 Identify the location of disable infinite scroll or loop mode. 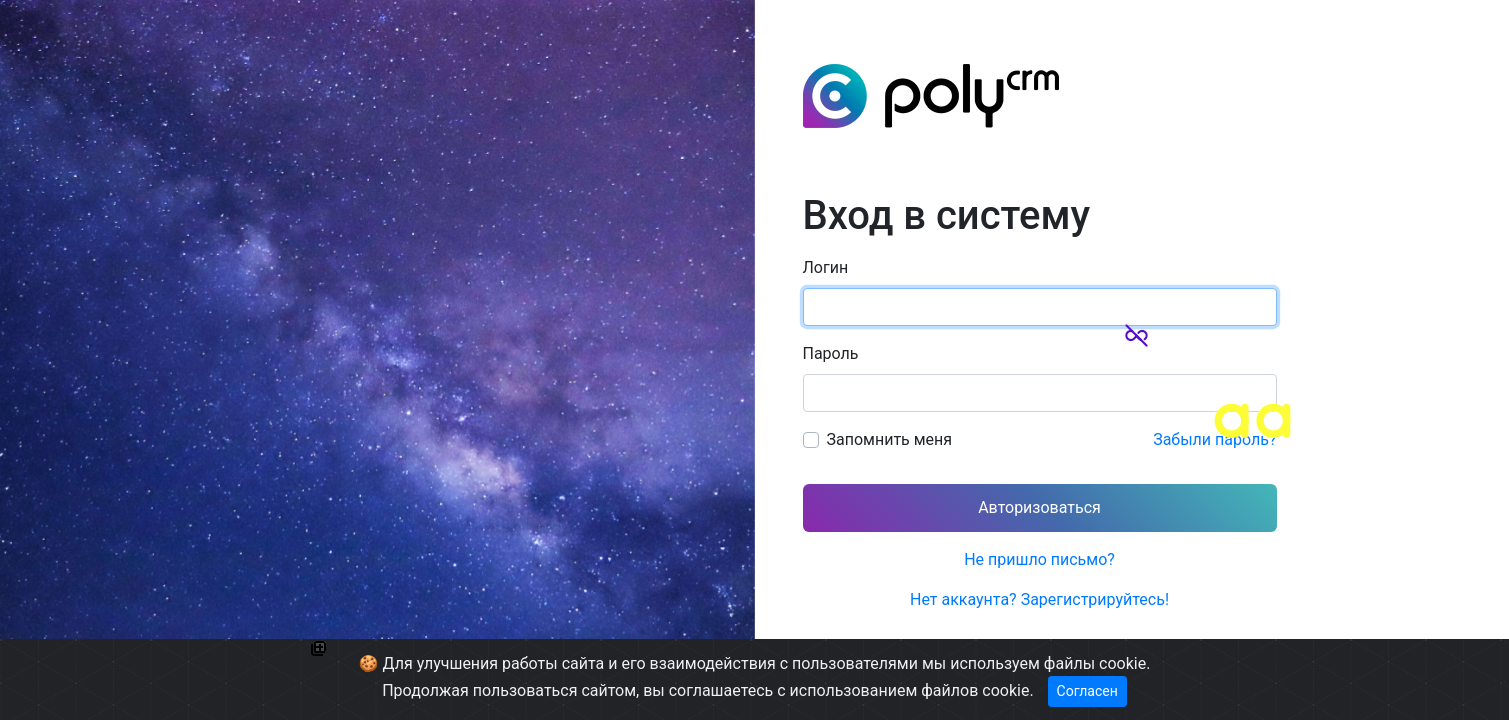
(1136, 335).